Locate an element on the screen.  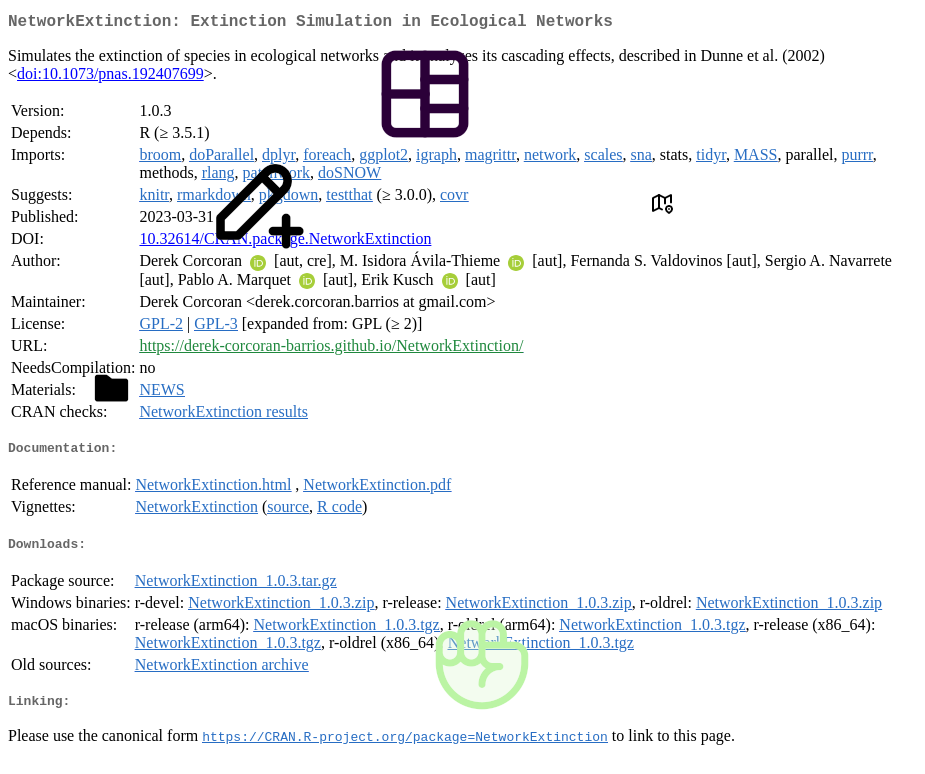
view map or navigation is located at coordinates (662, 203).